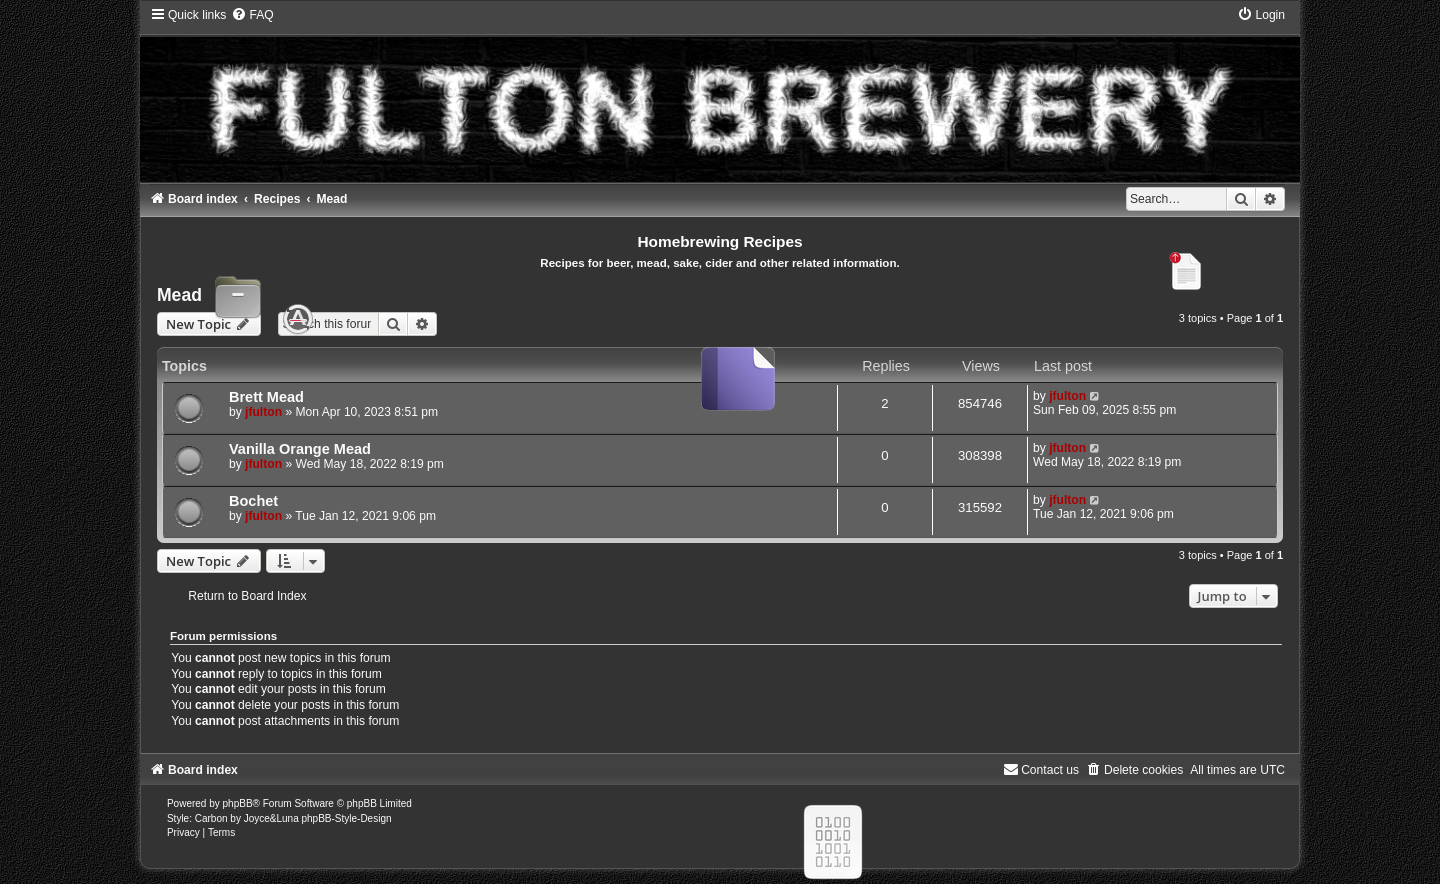 The image size is (1440, 884). What do you see at coordinates (298, 319) in the screenshot?
I see `open the software updater application` at bounding box center [298, 319].